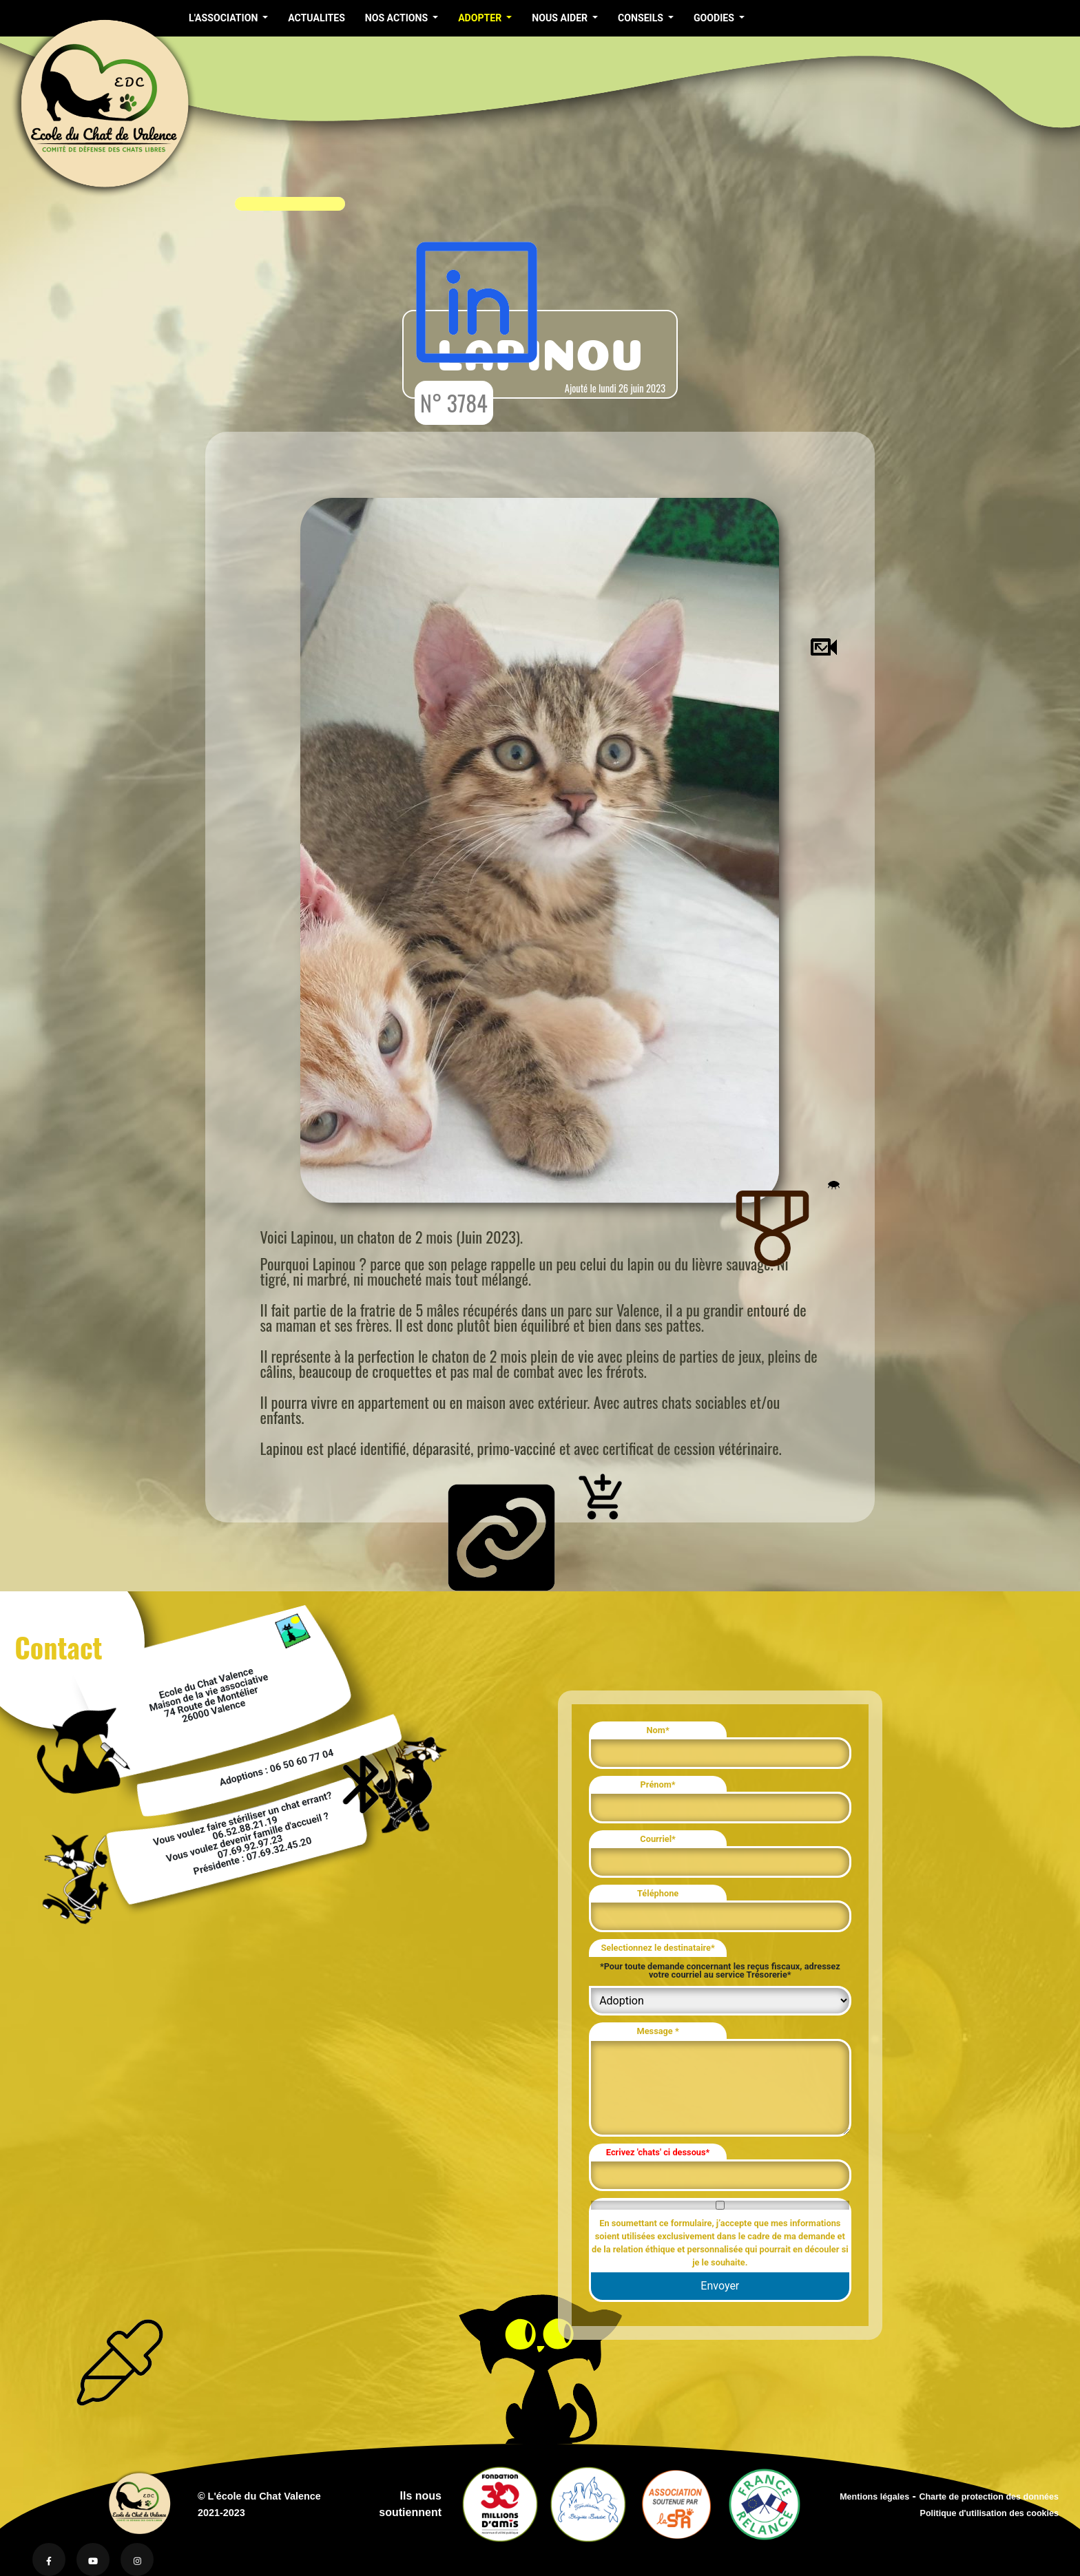  Describe the element at coordinates (833, 1185) in the screenshot. I see `hide password or sensitive content` at that location.